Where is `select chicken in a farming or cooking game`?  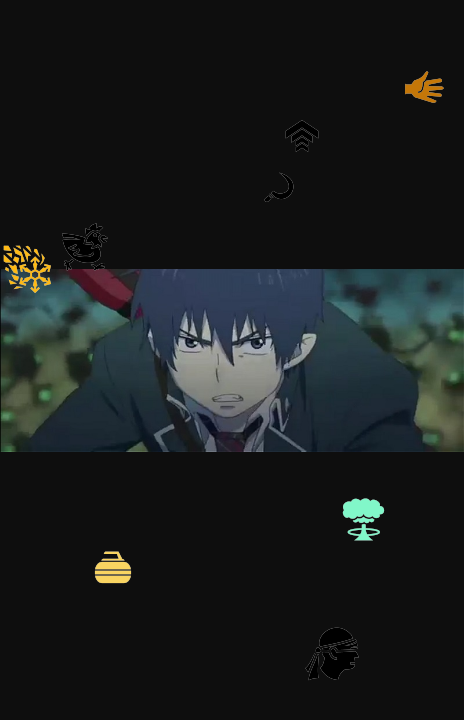 select chicken in a farming or cooking game is located at coordinates (85, 247).